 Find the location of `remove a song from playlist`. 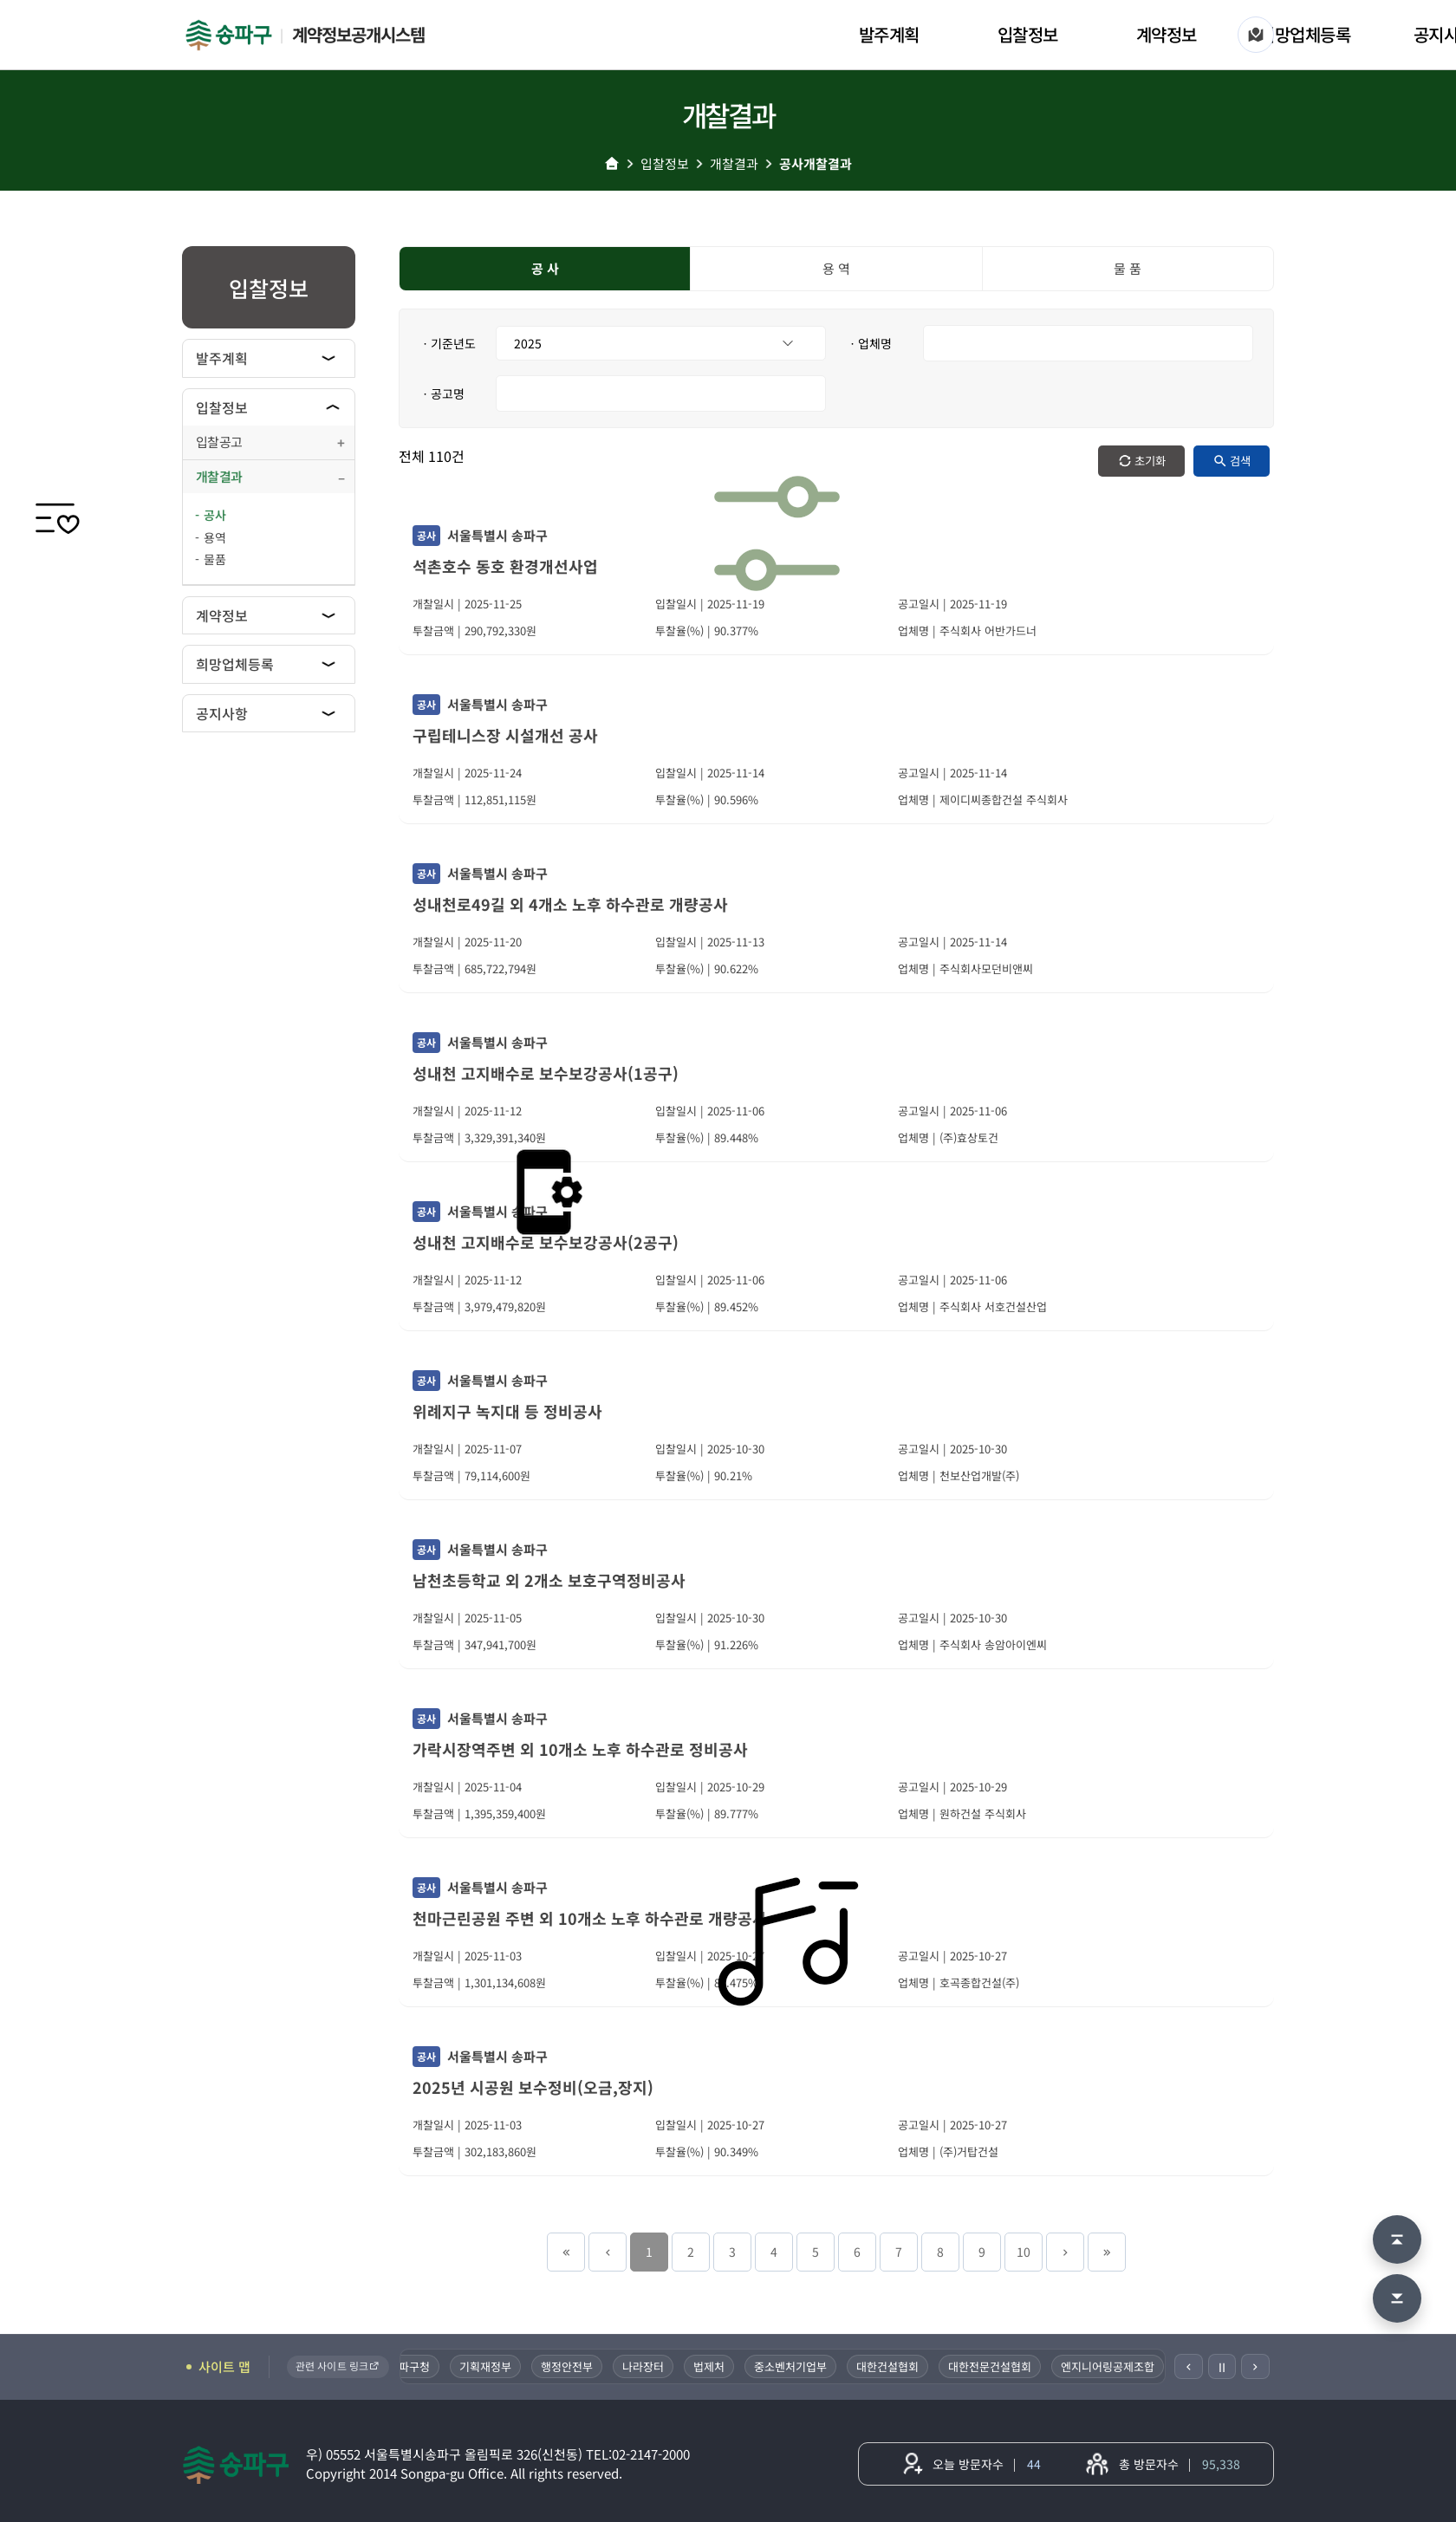

remove a song from playlist is located at coordinates (790, 1938).